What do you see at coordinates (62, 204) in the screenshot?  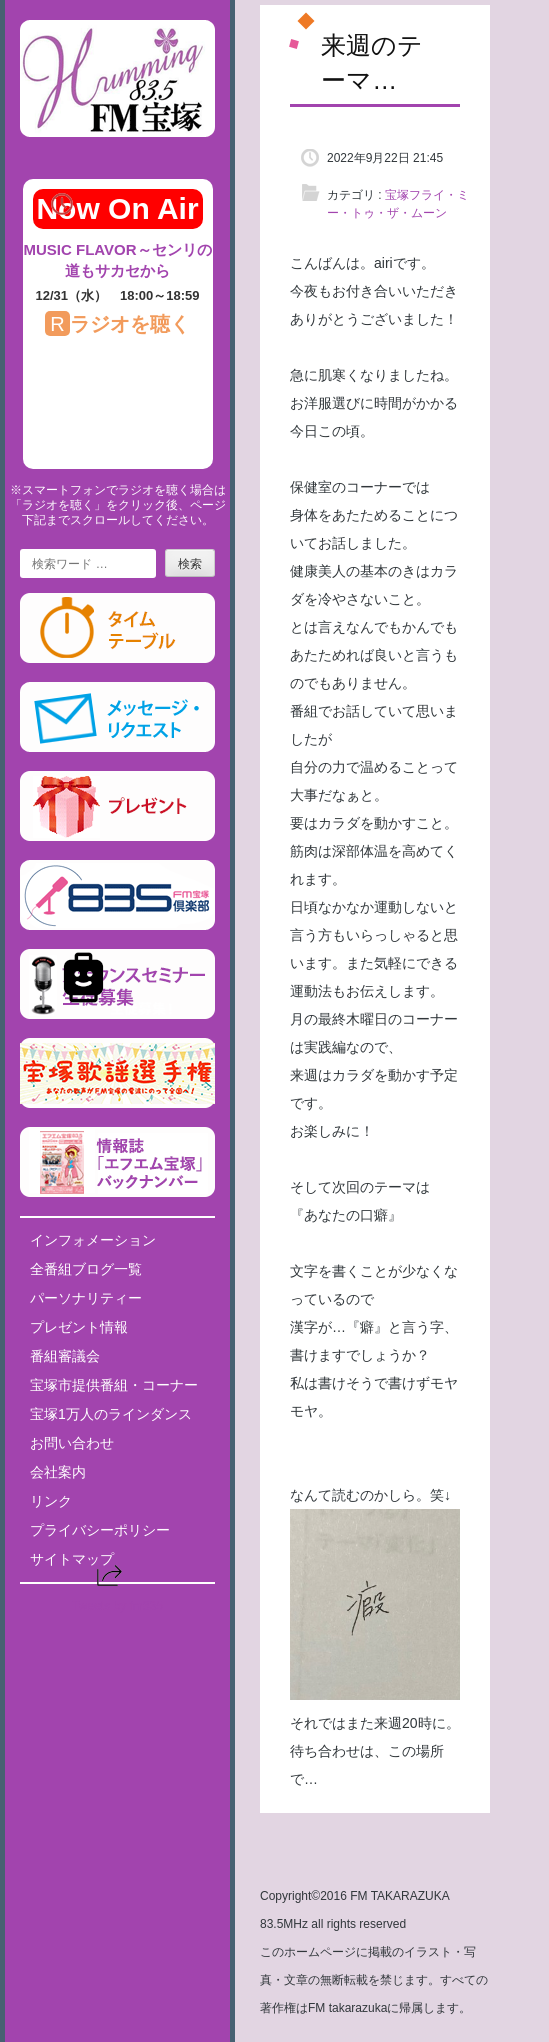 I see `view time or clock settings` at bounding box center [62, 204].